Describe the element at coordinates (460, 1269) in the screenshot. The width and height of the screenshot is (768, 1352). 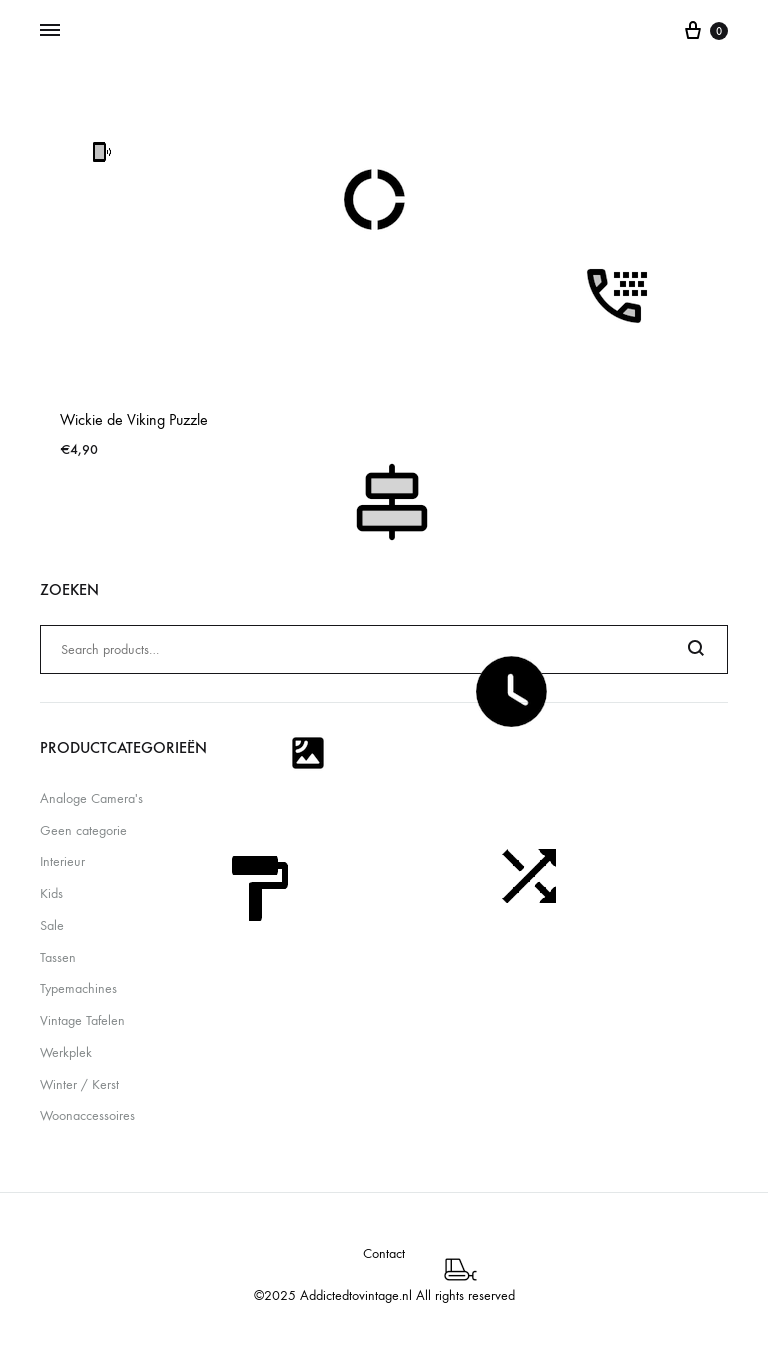
I see `construction or building in progress` at that location.